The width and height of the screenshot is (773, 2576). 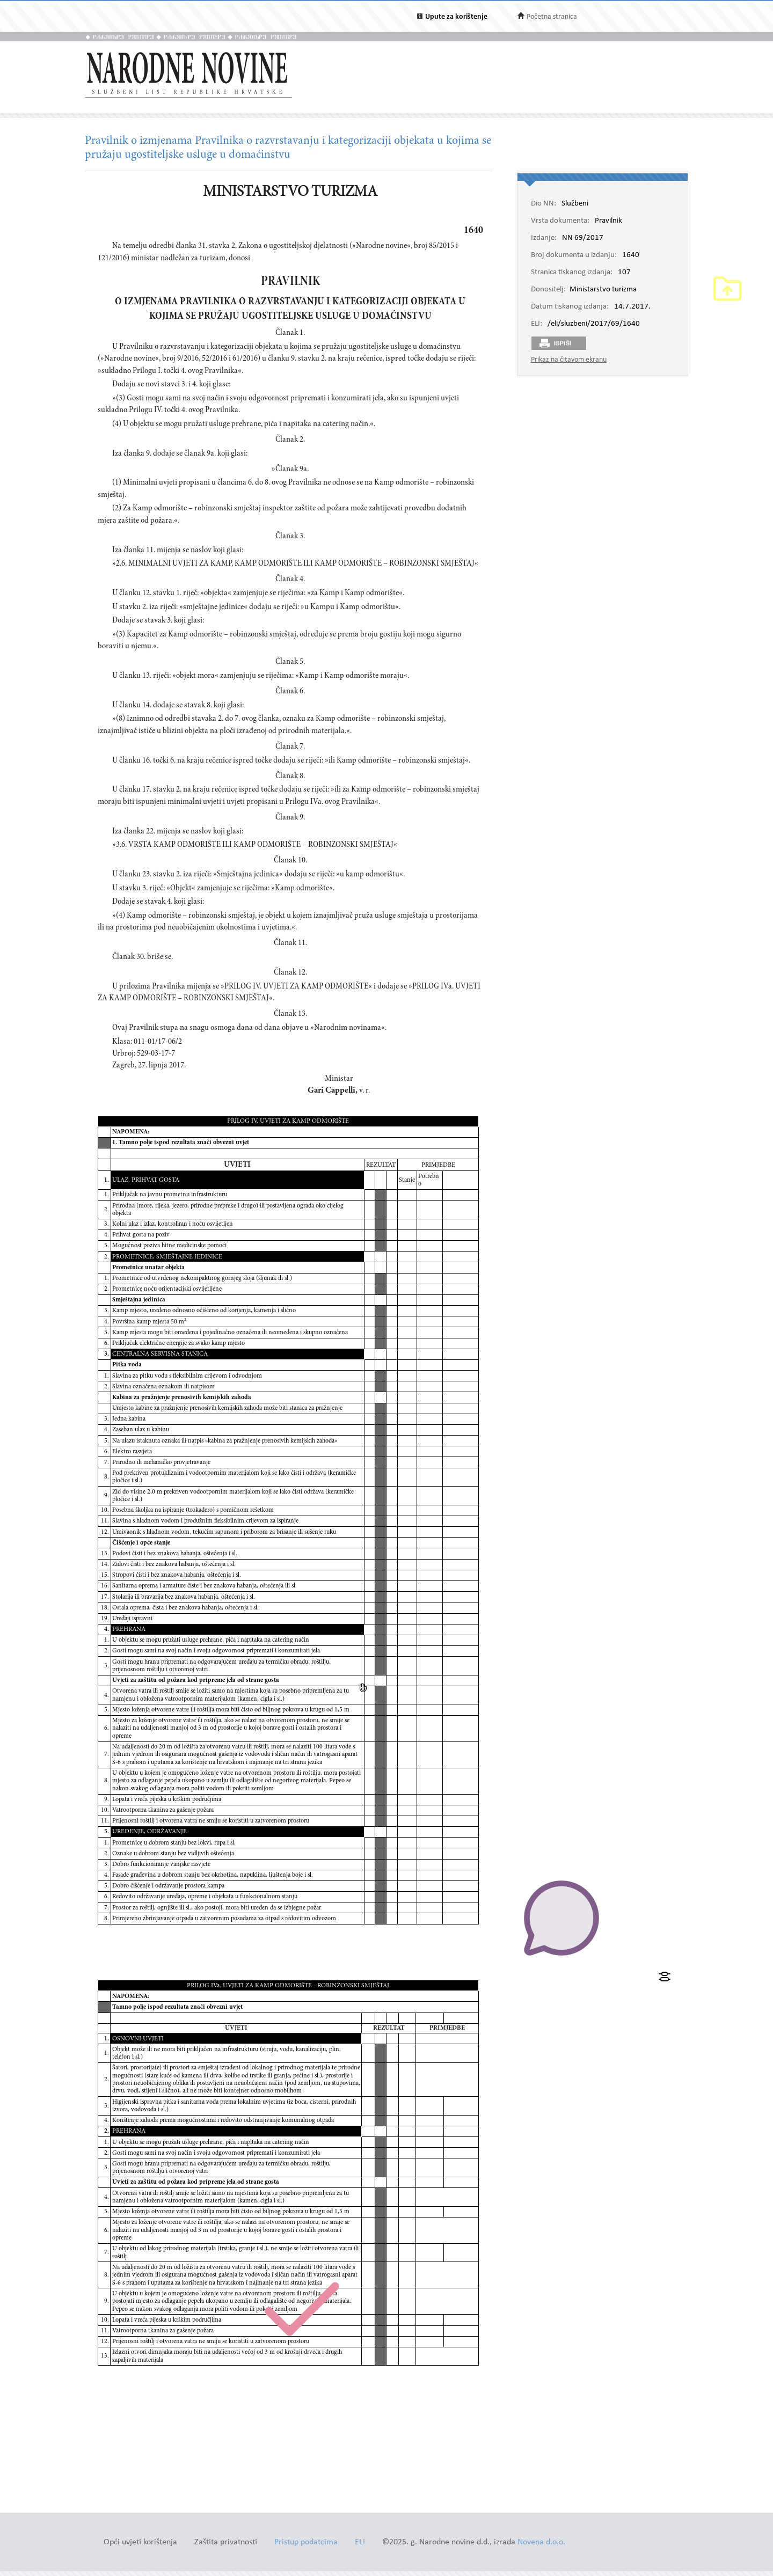 I want to click on access hand tracking or gesture recognition settings, so click(x=363, y=1687).